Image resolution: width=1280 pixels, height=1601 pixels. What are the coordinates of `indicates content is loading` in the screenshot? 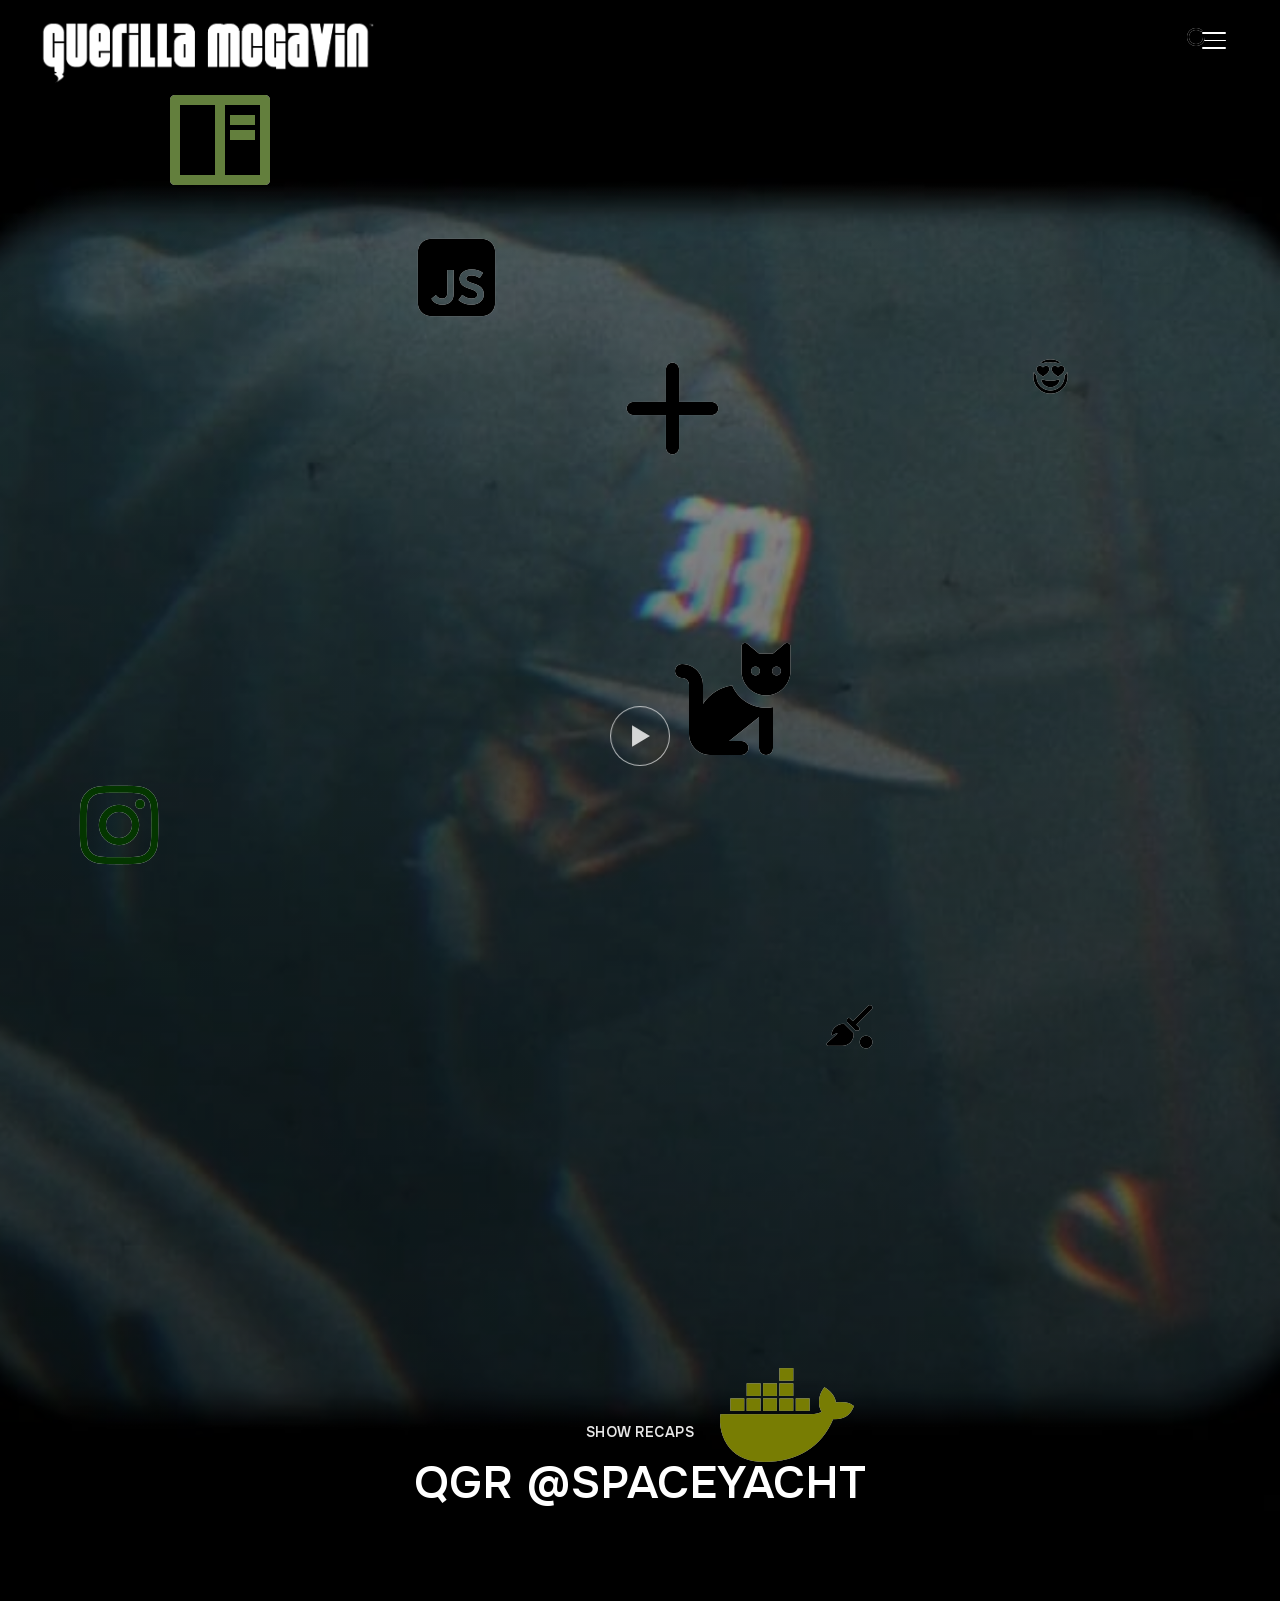 It's located at (1196, 37).